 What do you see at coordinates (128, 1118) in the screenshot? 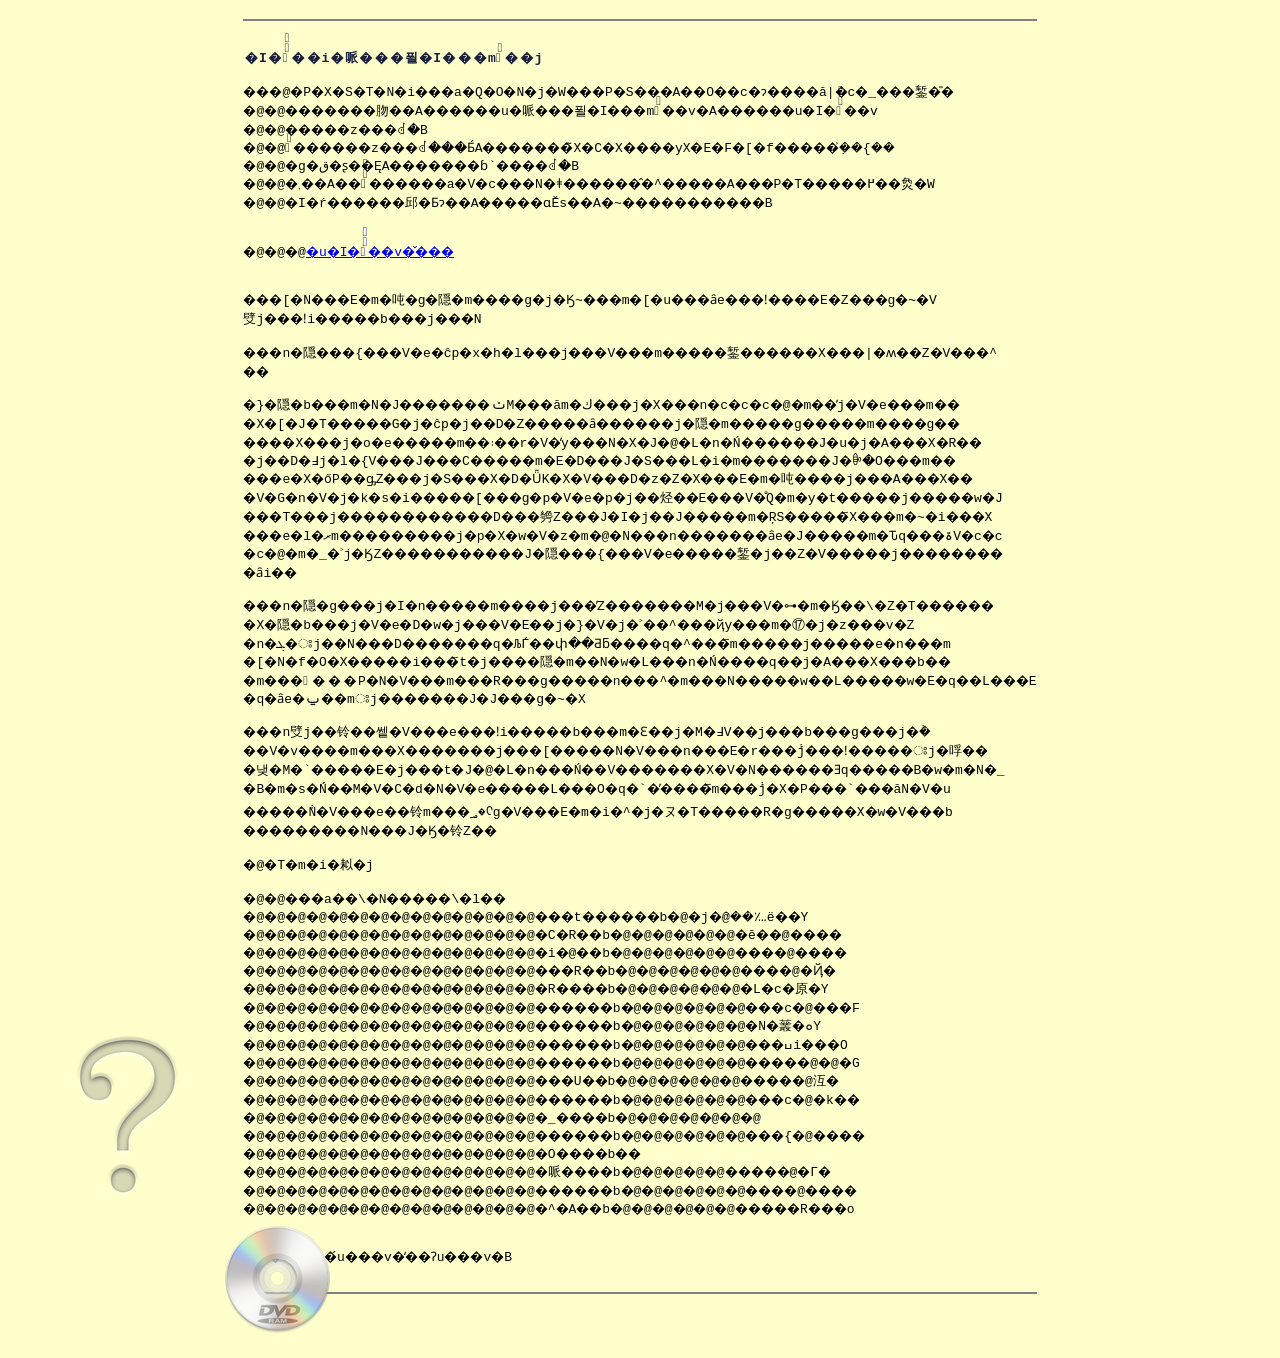
I see `indicates an unknown or unrecognized file type` at bounding box center [128, 1118].